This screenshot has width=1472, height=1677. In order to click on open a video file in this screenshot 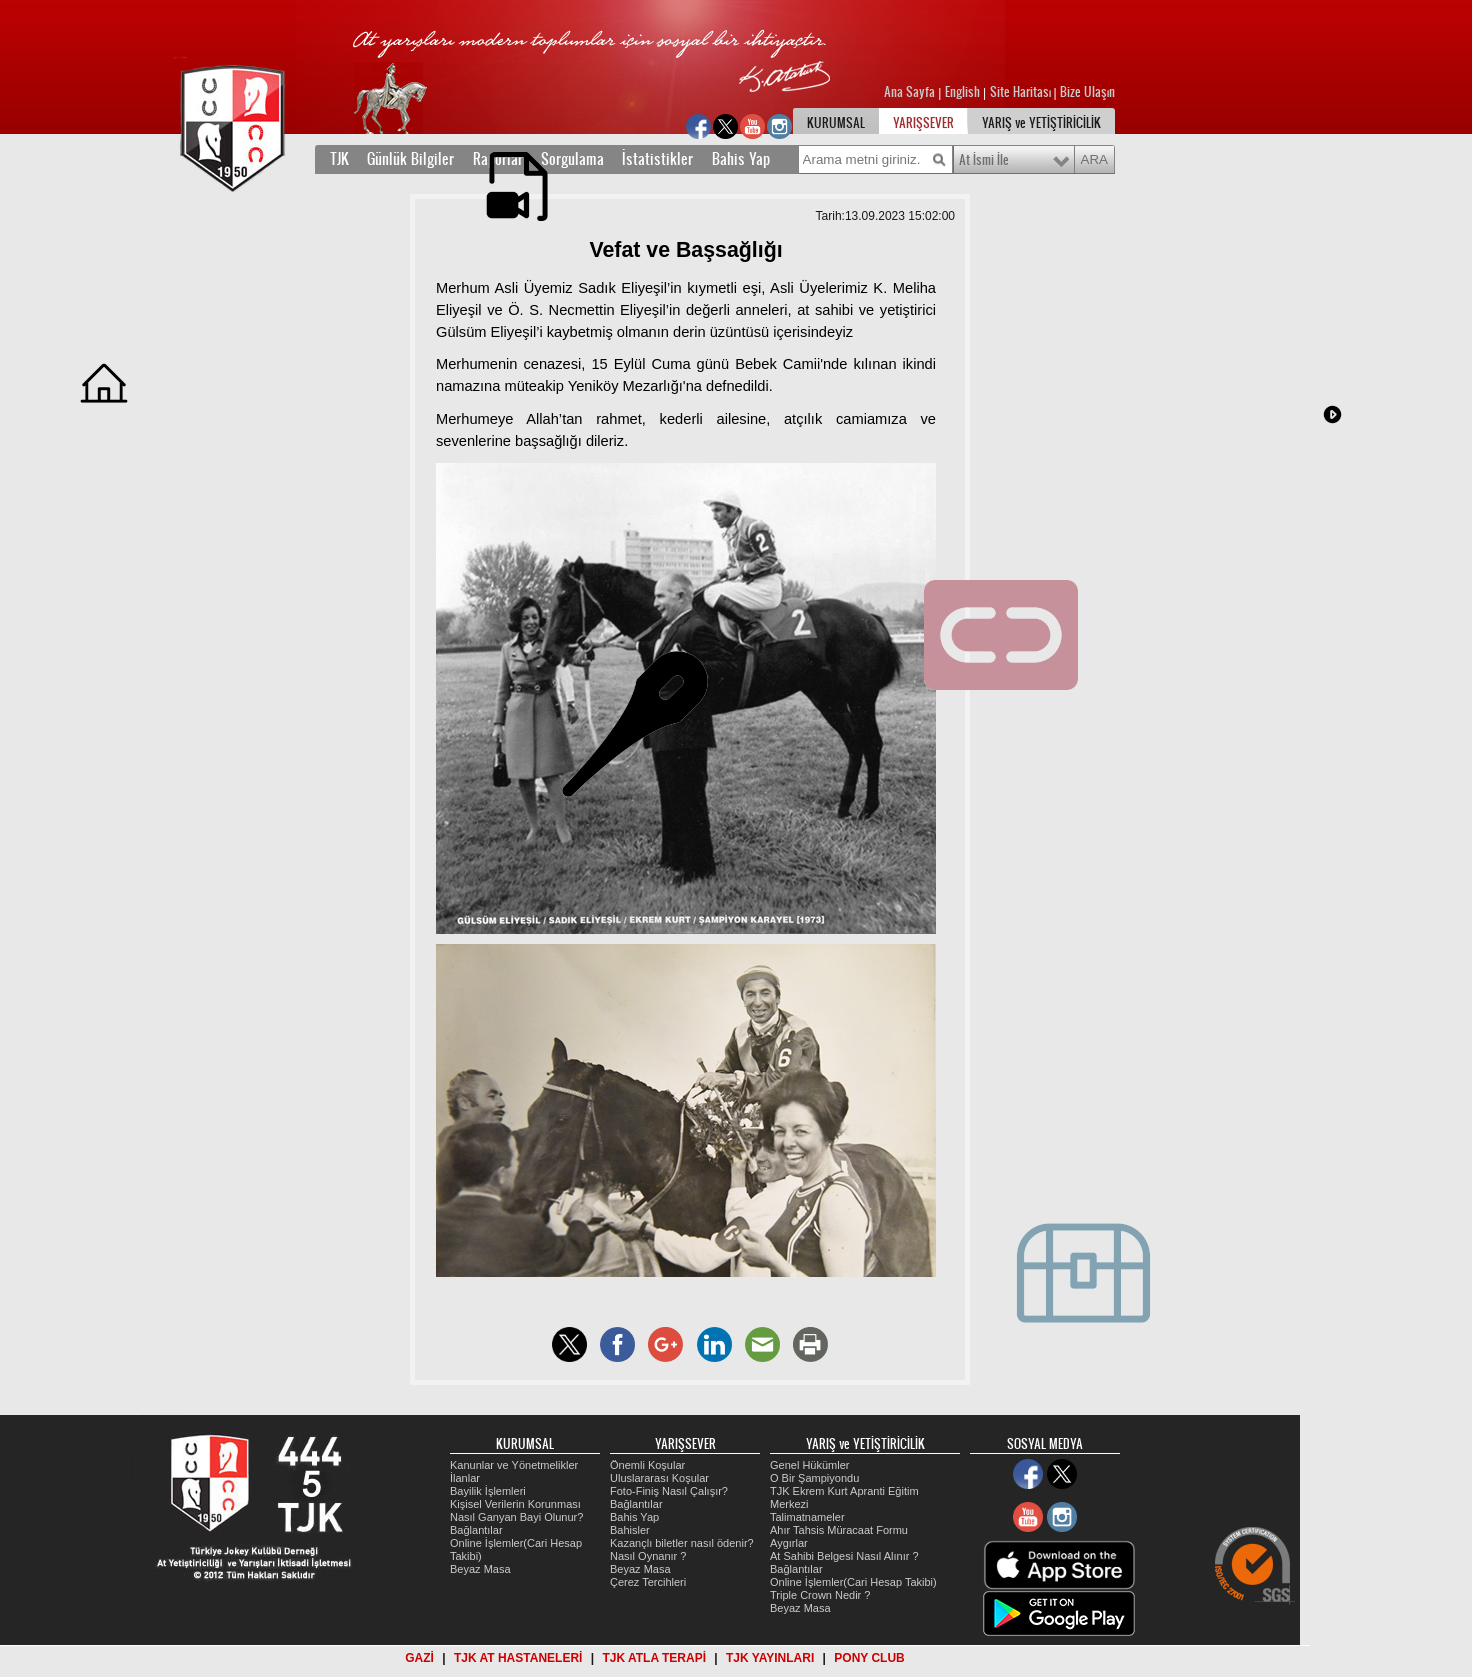, I will do `click(518, 186)`.